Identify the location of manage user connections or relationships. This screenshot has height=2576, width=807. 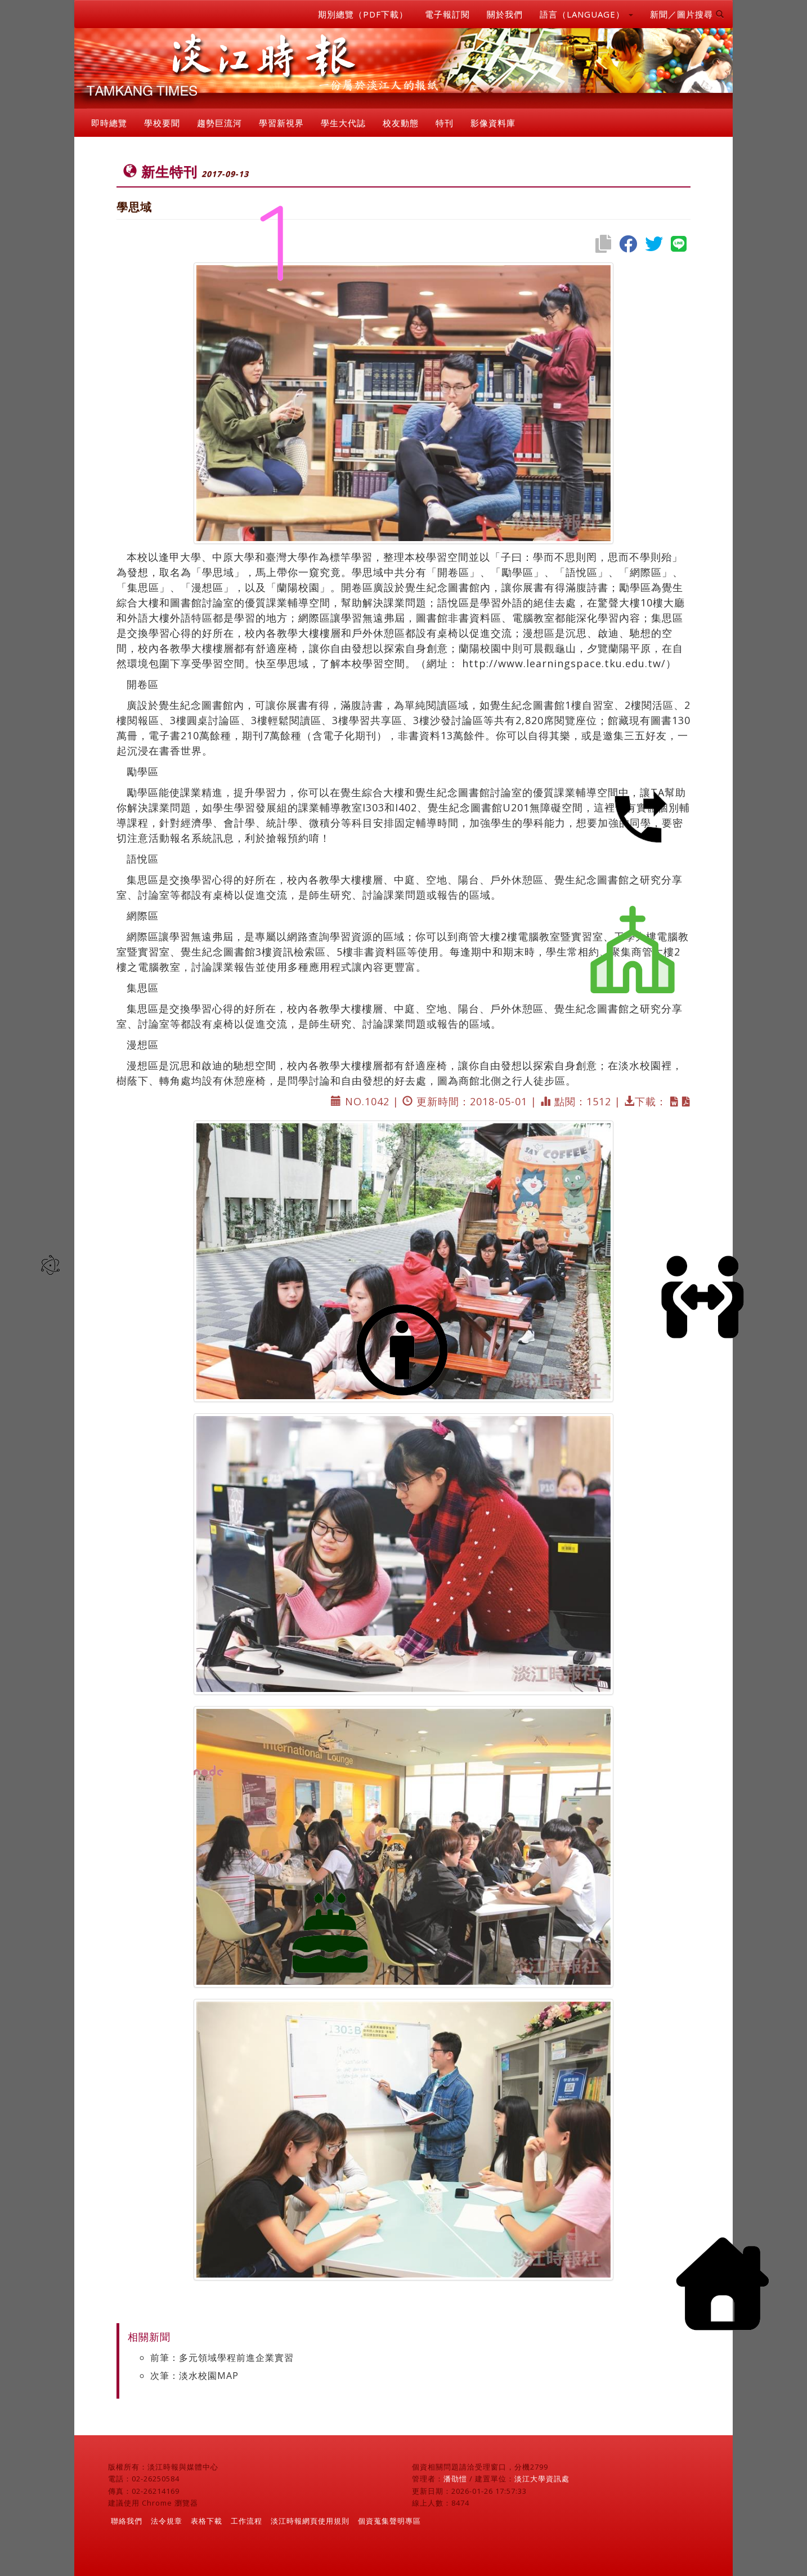
(702, 1297).